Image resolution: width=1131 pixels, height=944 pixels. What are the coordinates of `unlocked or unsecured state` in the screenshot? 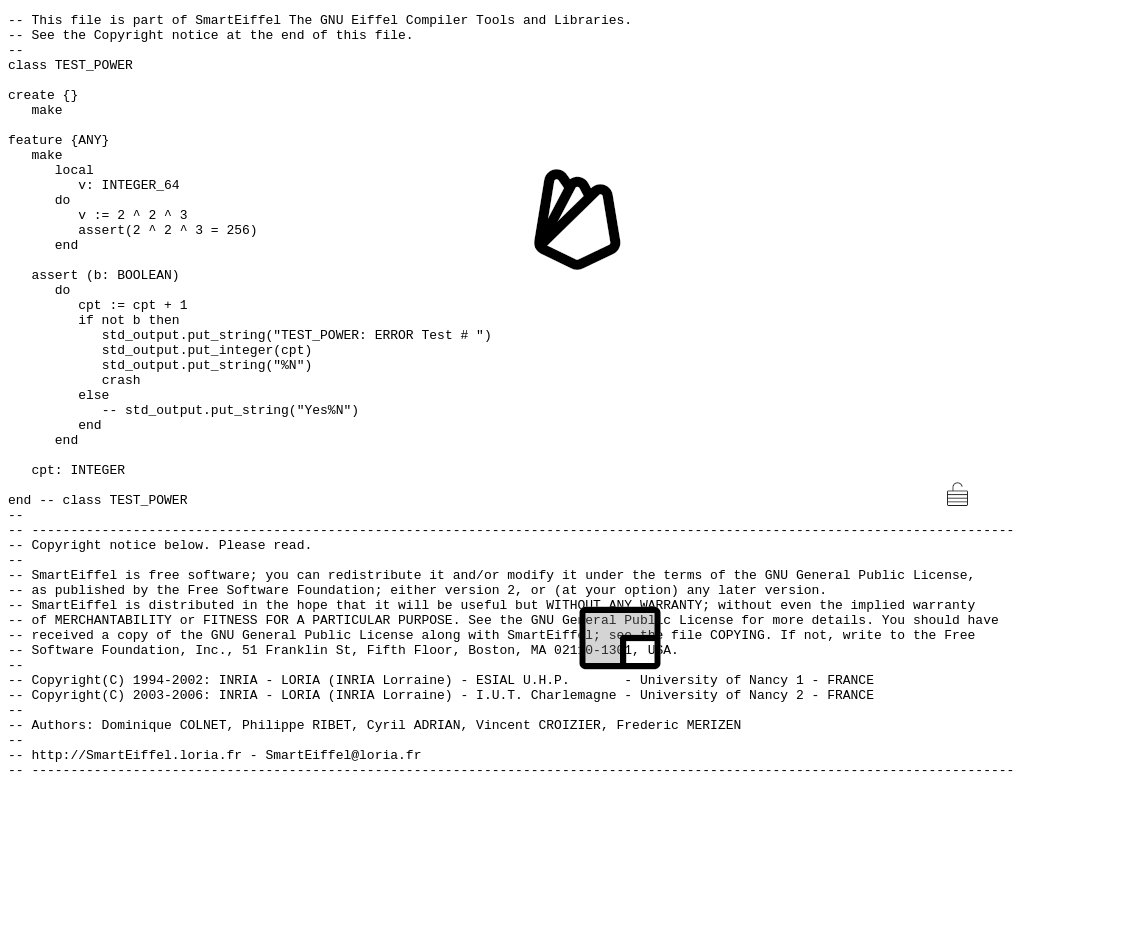 It's located at (957, 495).